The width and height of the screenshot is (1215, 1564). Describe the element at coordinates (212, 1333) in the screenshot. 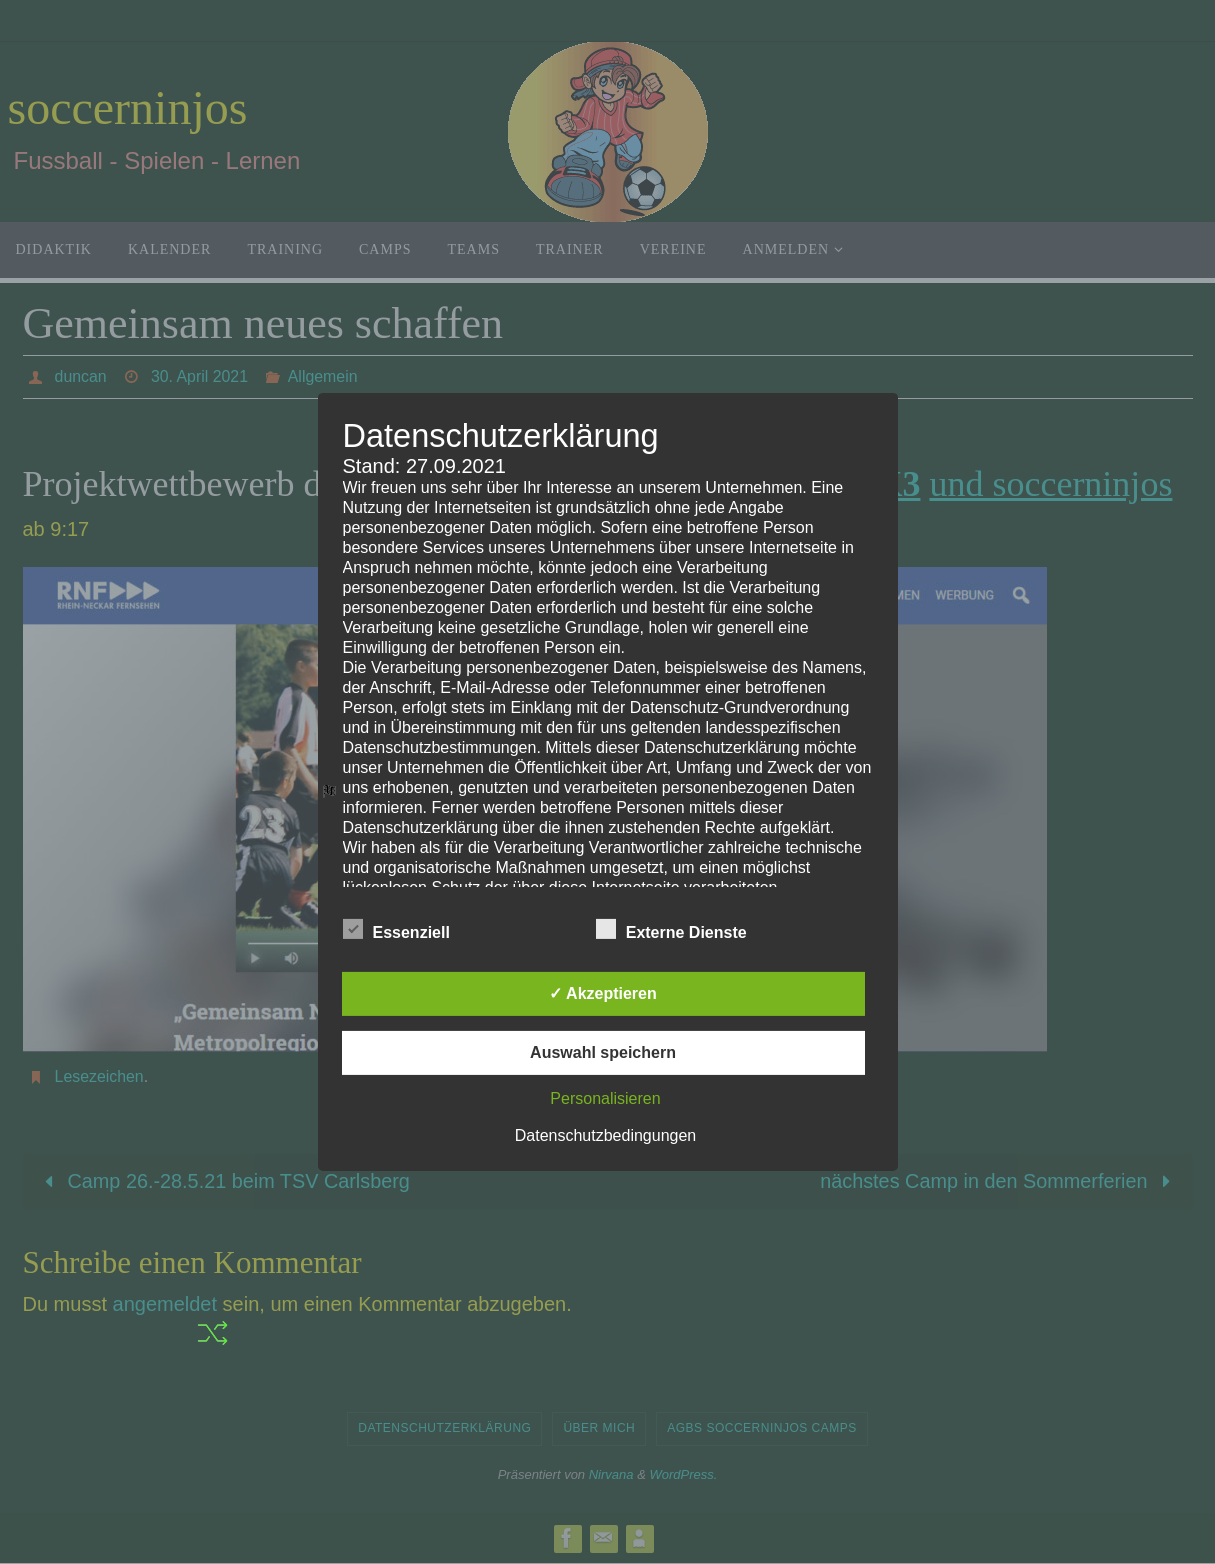

I see `shuffle or randomize playlist order` at that location.